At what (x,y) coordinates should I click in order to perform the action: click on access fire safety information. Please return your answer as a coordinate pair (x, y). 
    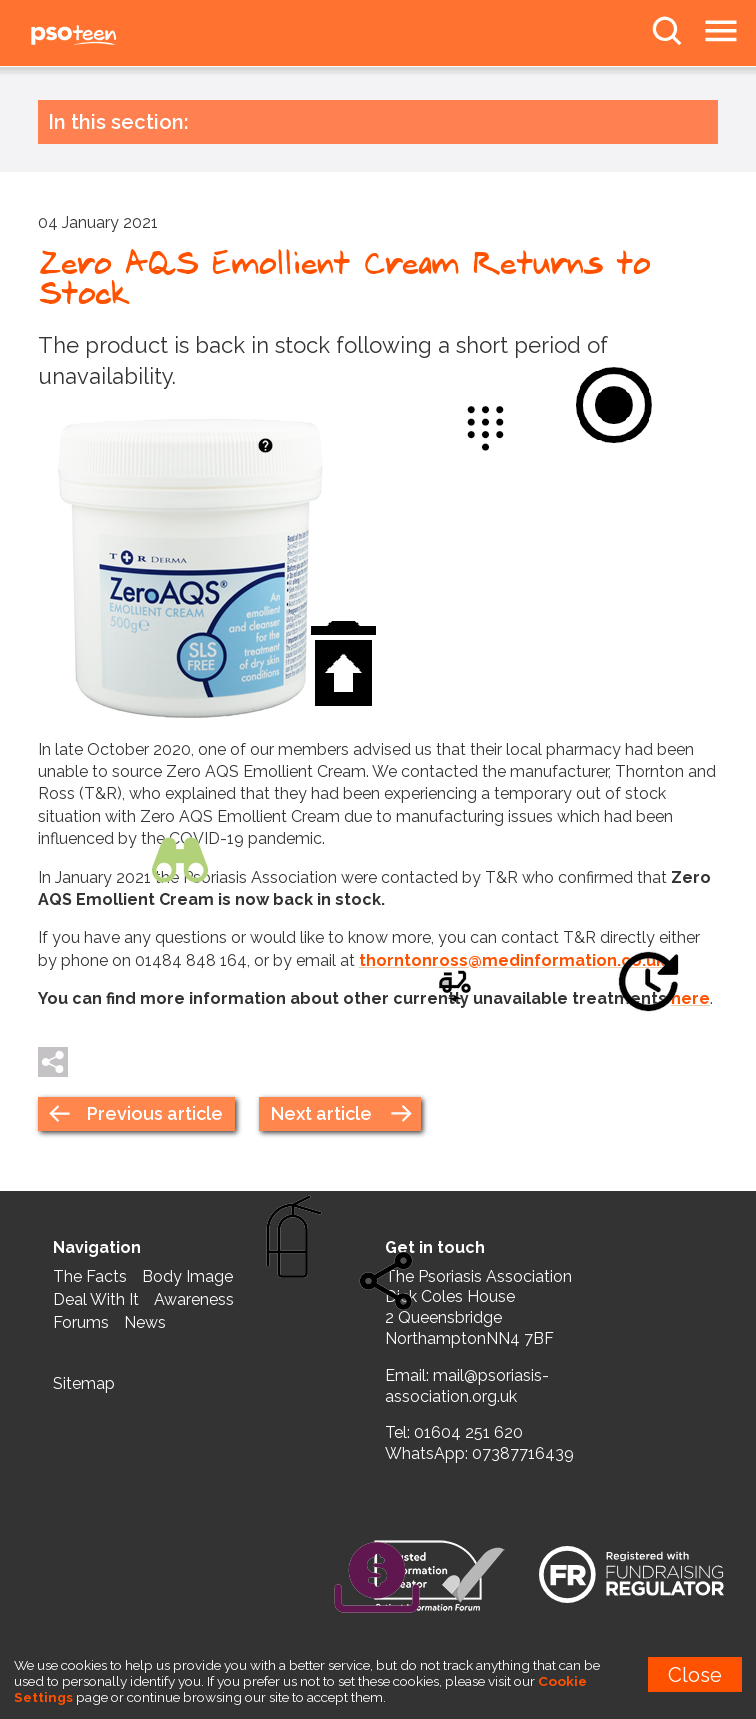
    Looking at the image, I should click on (290, 1238).